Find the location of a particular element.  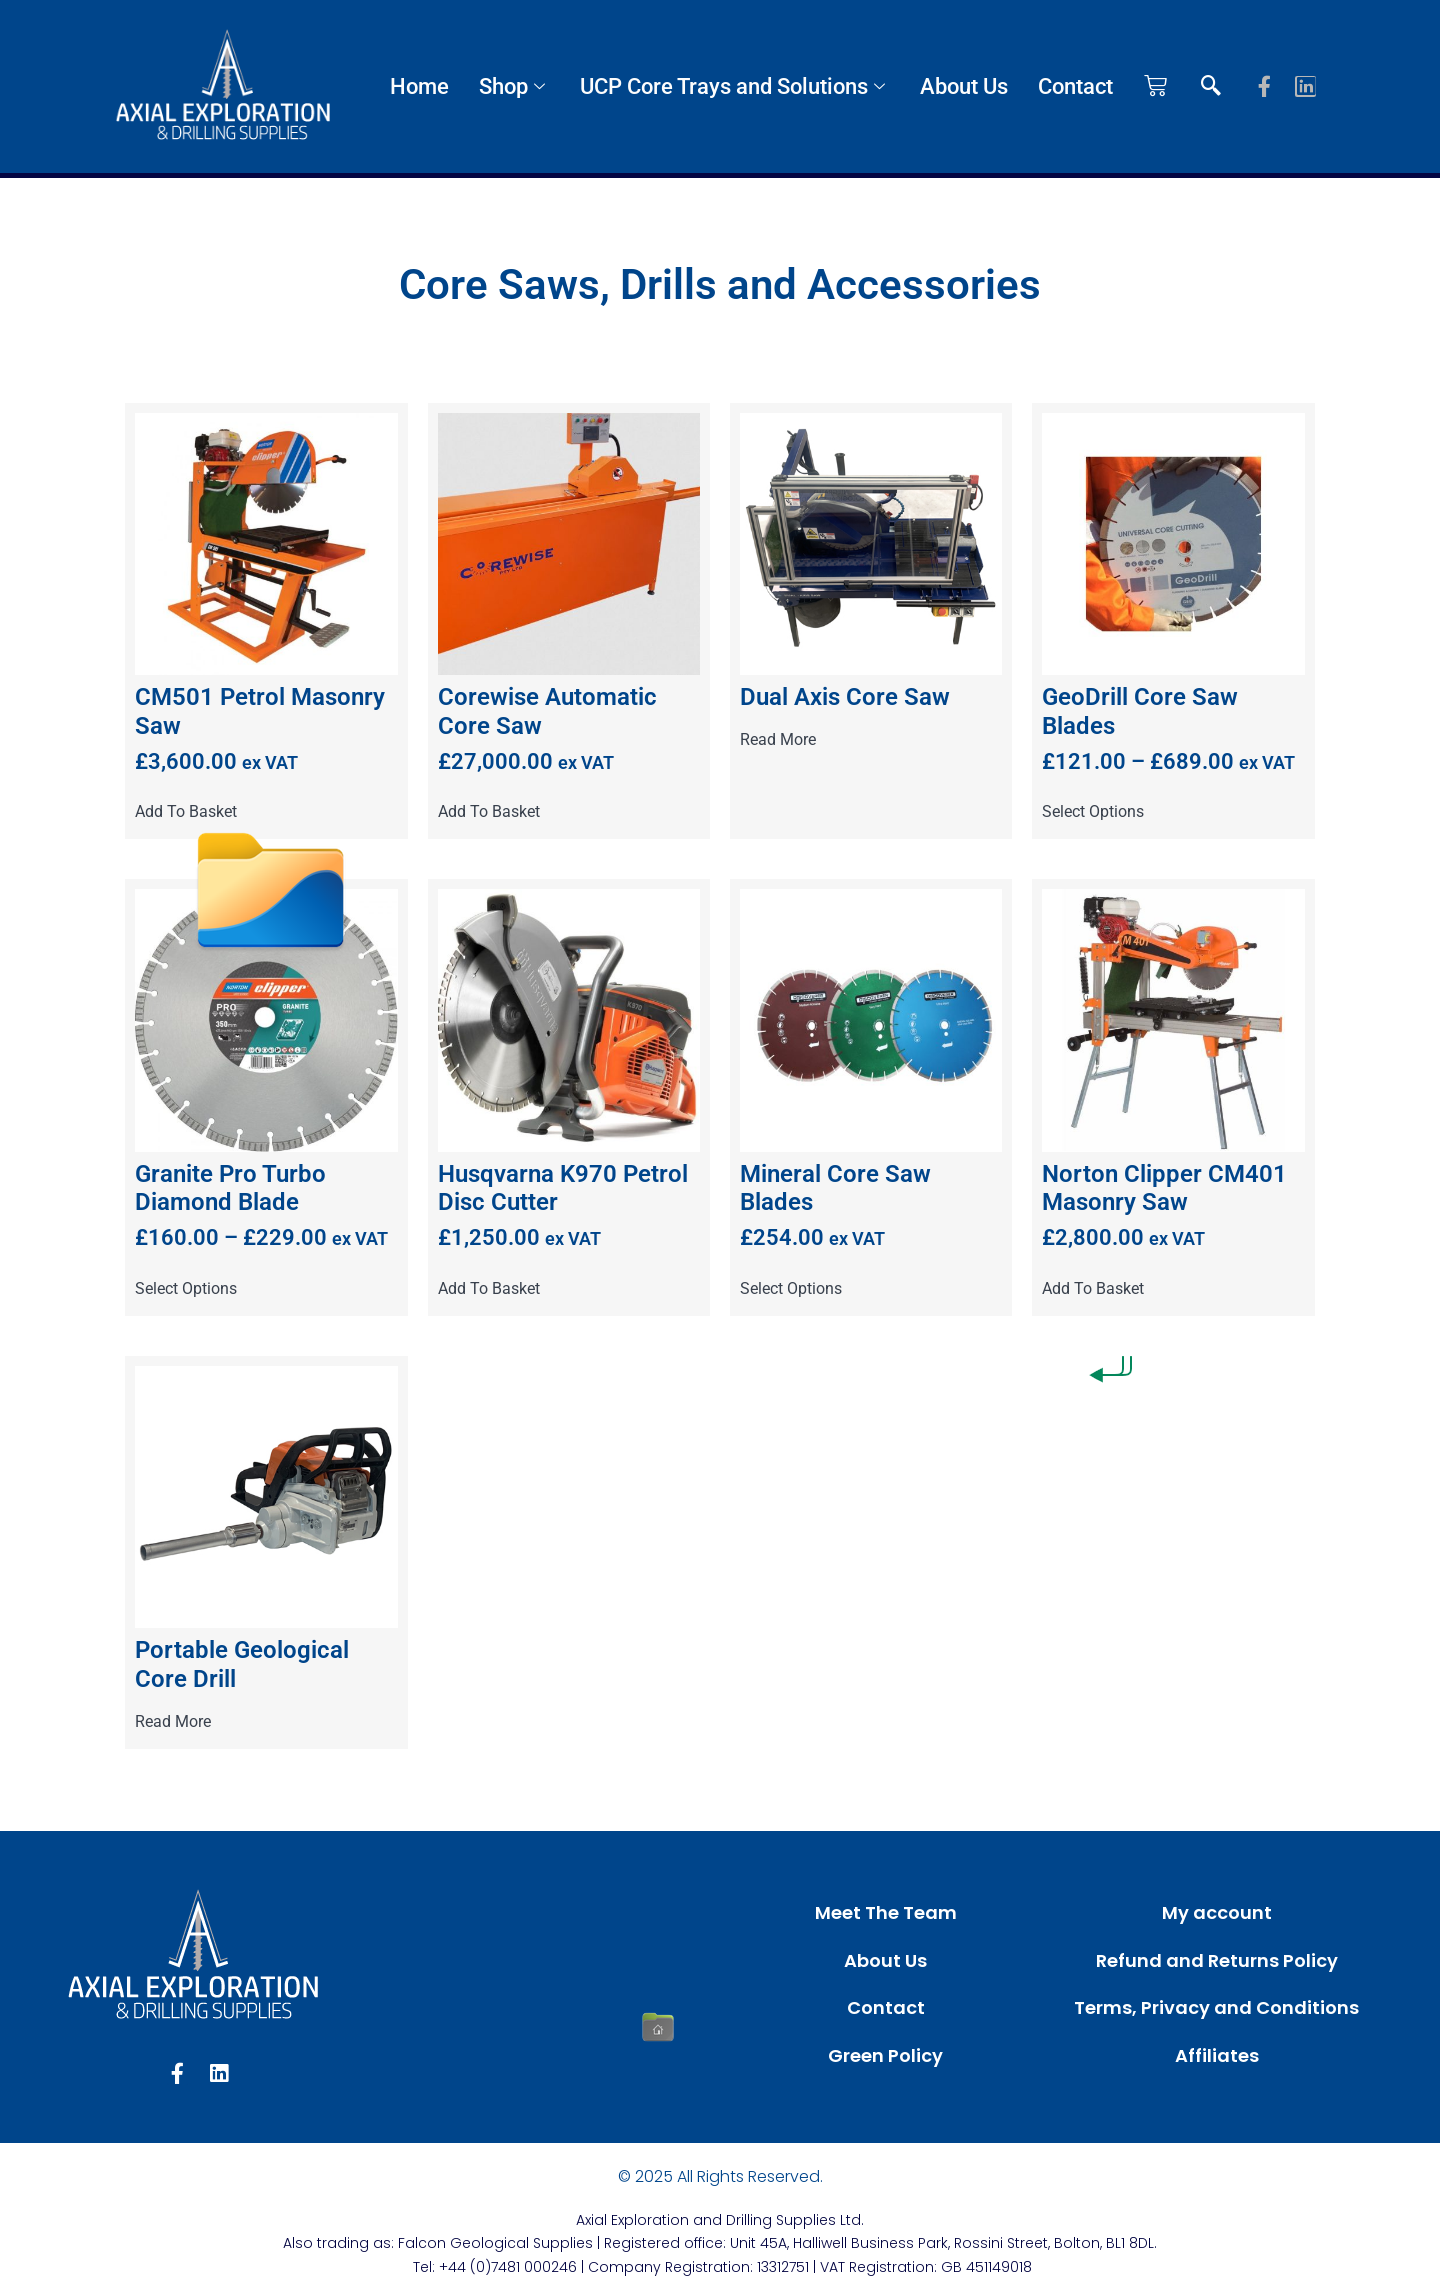

open your files folder is located at coordinates (270, 894).